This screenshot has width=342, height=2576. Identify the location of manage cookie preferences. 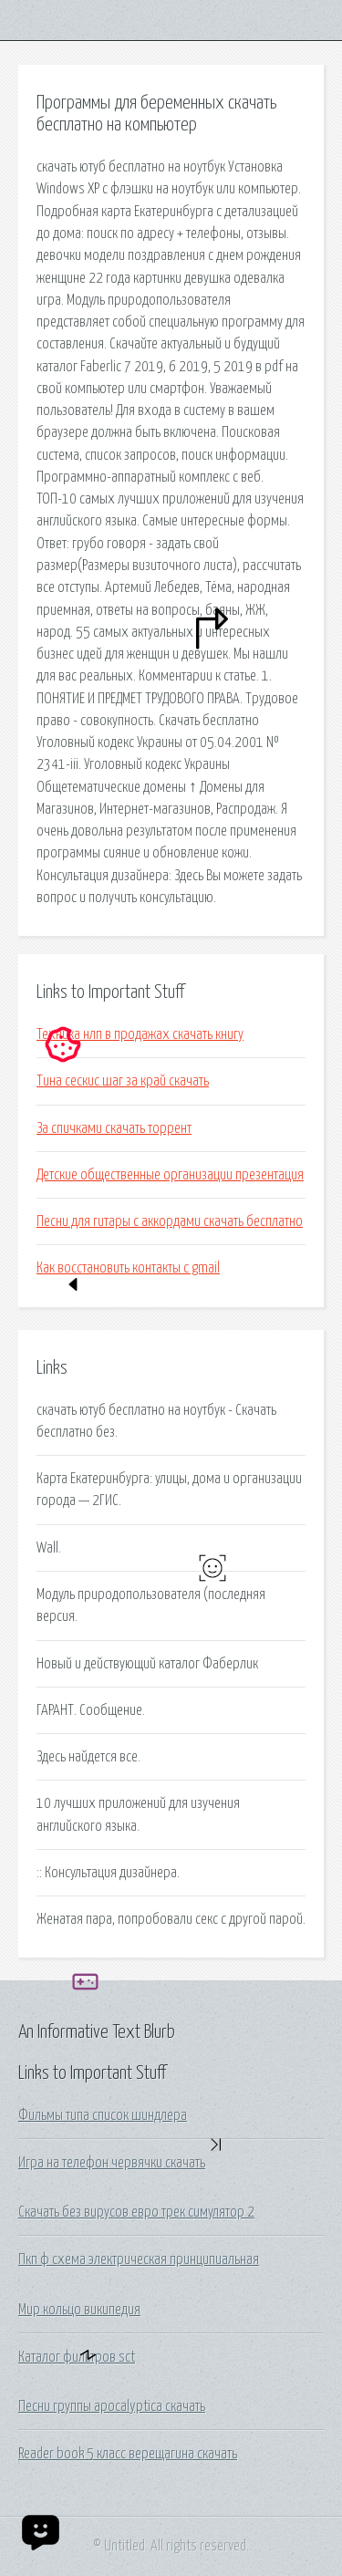
(63, 1044).